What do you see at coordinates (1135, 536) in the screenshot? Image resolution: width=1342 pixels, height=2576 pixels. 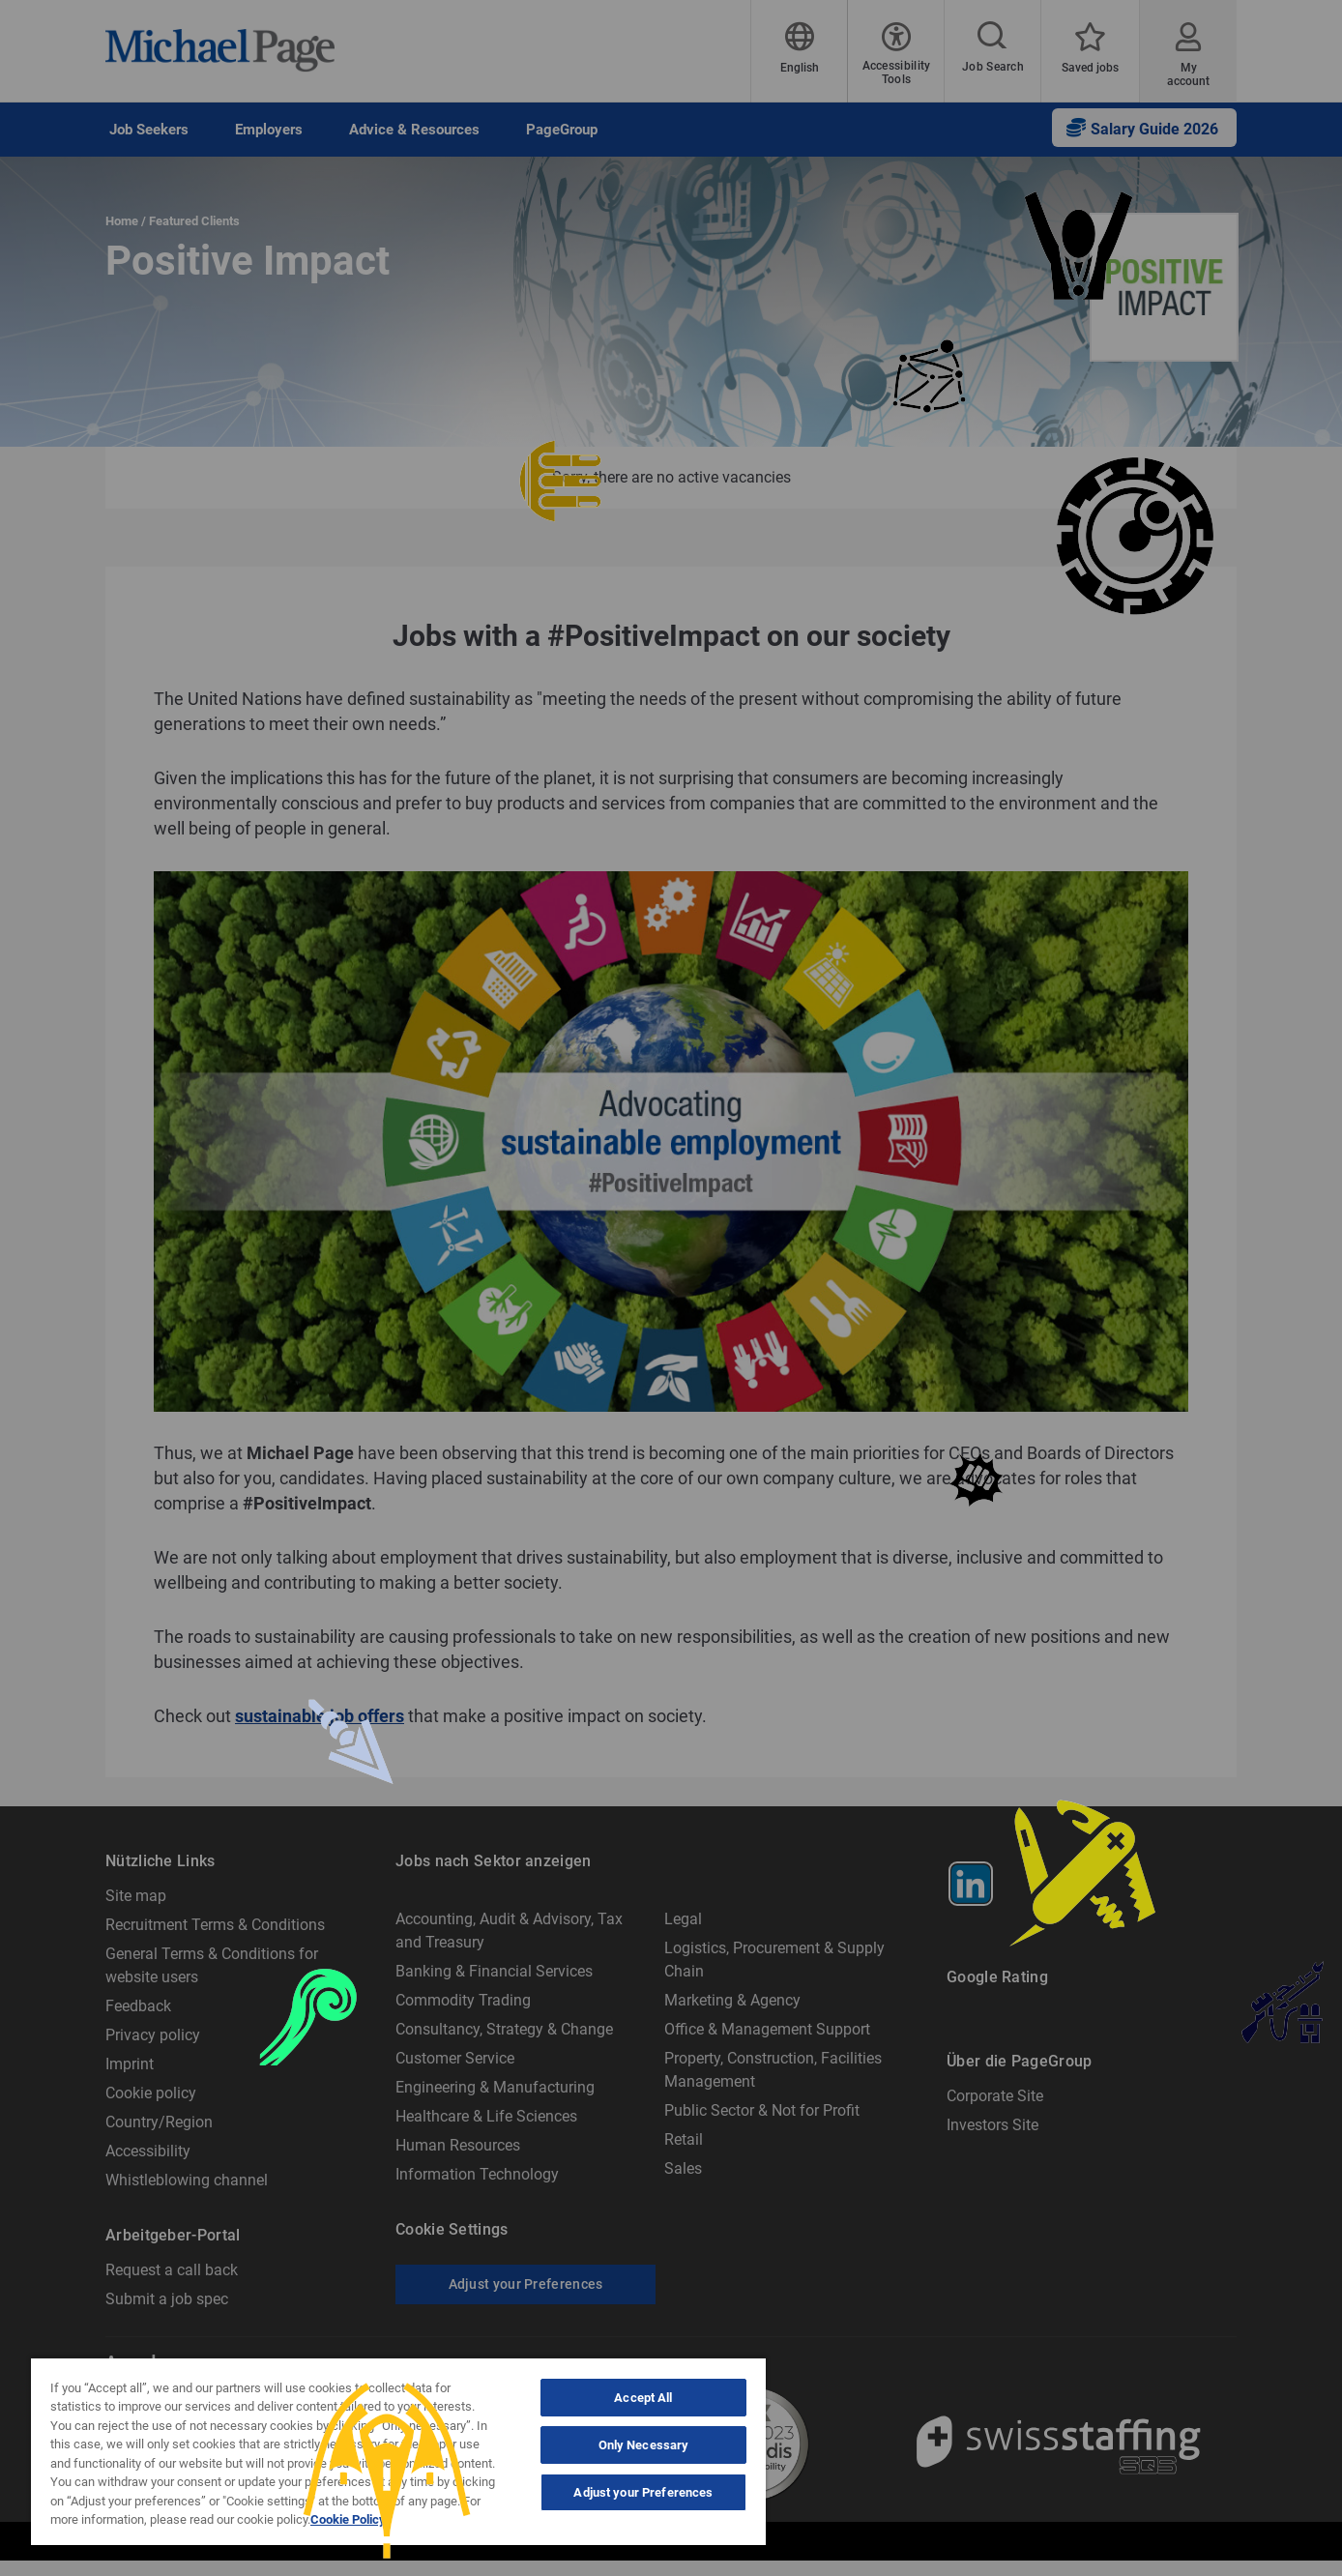 I see `access eye maze puzzle or minigame` at bounding box center [1135, 536].